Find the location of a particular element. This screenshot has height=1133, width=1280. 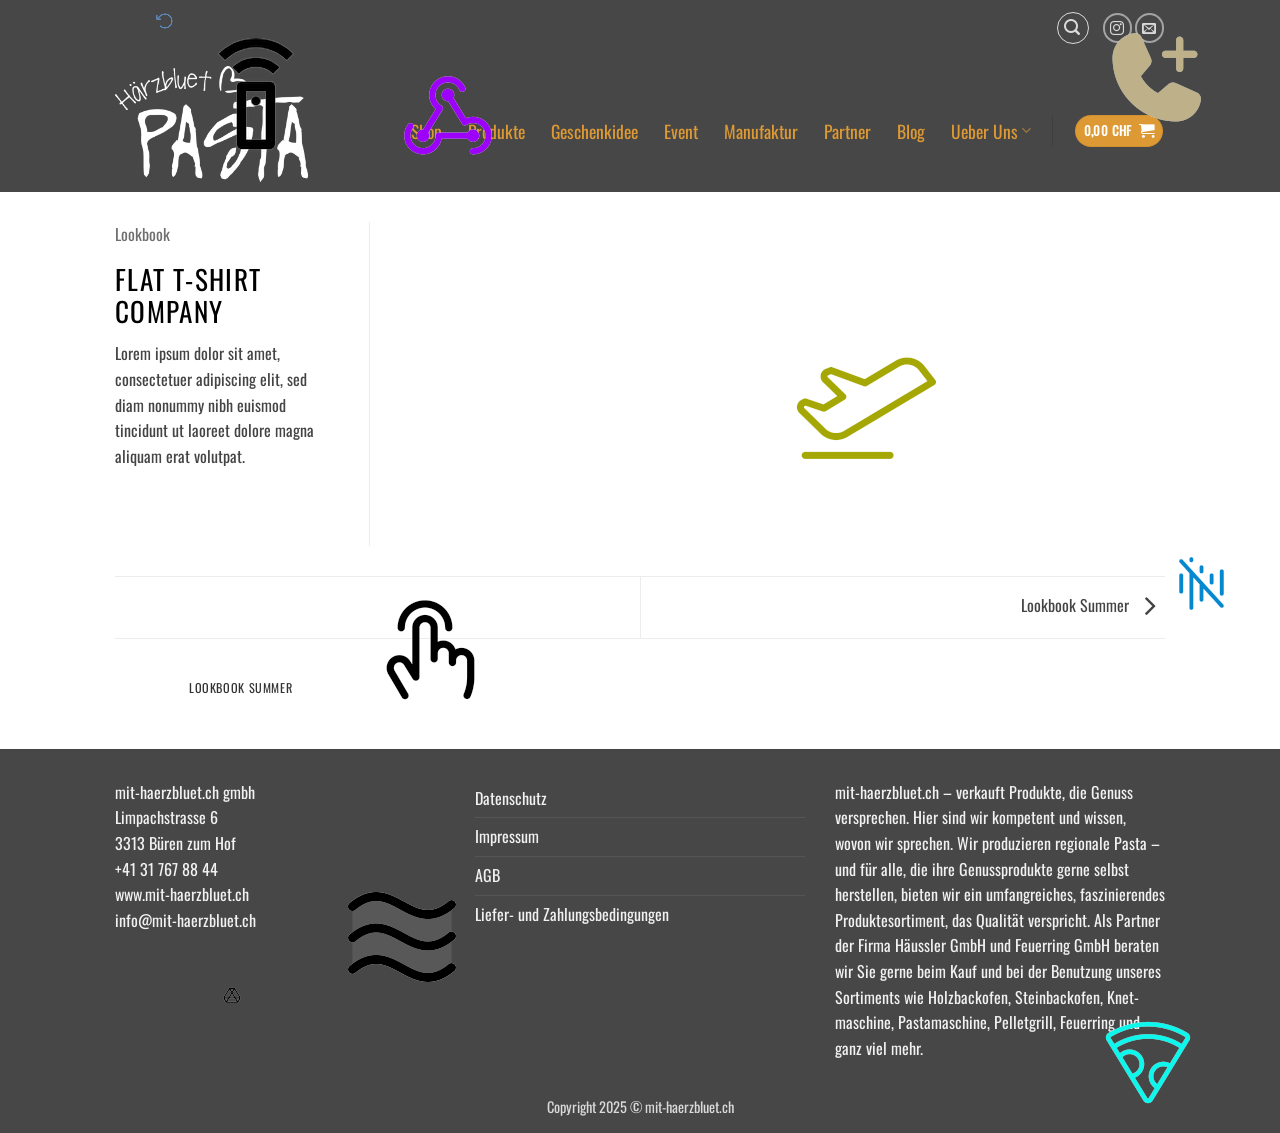

add a new contact is located at coordinates (1158, 75).